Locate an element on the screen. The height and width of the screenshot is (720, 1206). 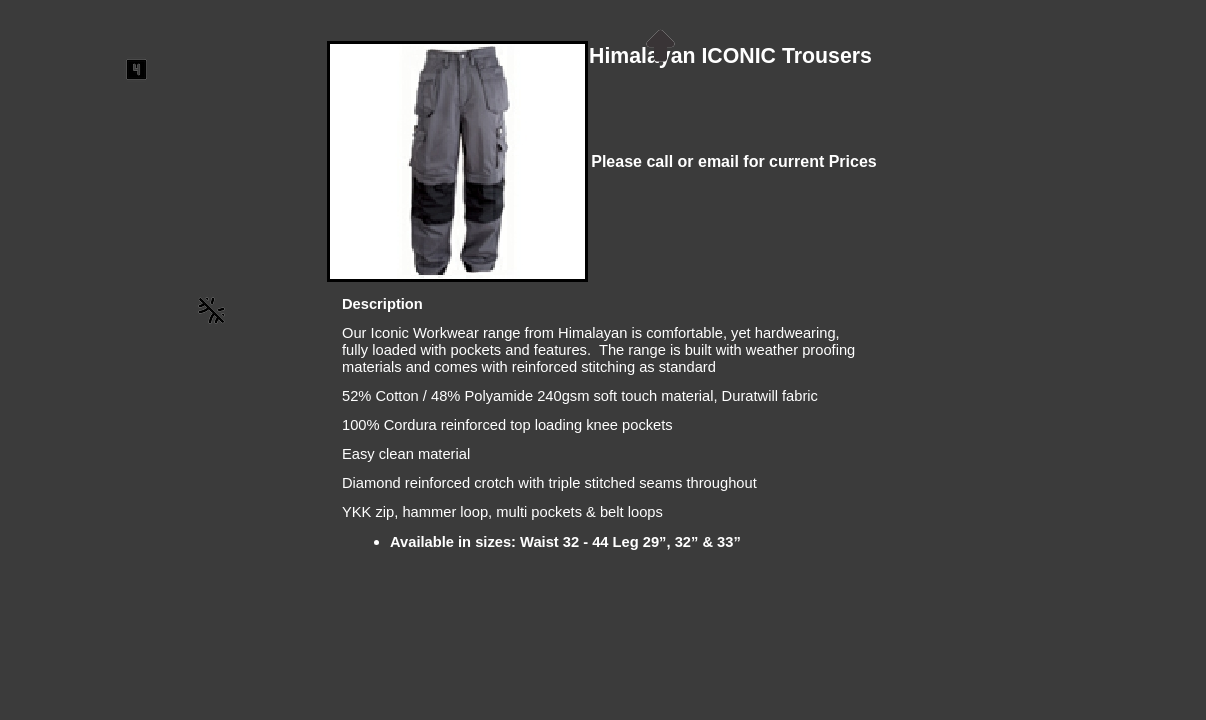
upvote or like content is located at coordinates (660, 45).